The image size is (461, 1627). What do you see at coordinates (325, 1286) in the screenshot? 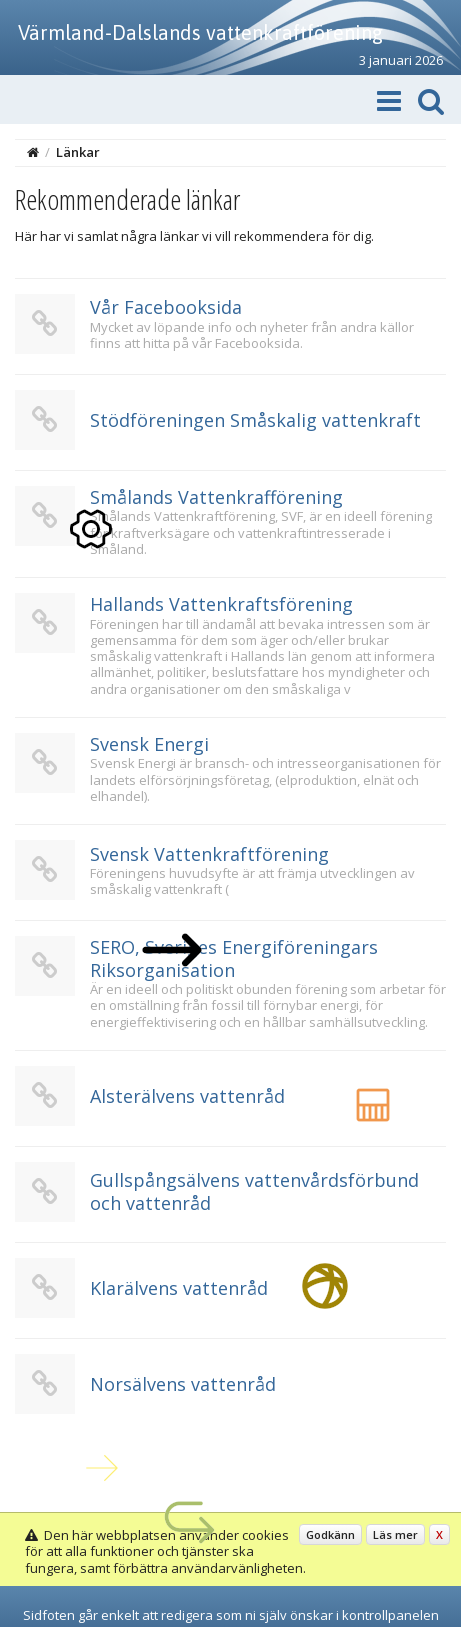
I see `access games or entertainment section` at bounding box center [325, 1286].